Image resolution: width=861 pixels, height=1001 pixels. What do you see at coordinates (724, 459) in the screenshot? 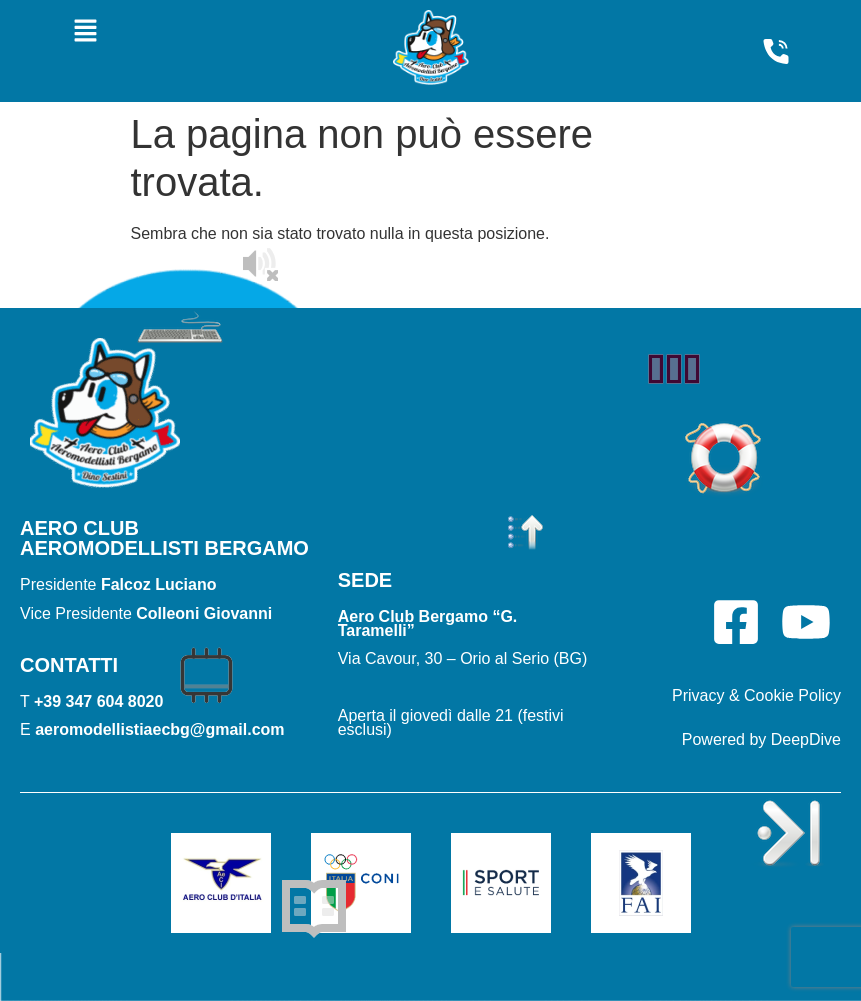
I see `access help documentation or support` at bounding box center [724, 459].